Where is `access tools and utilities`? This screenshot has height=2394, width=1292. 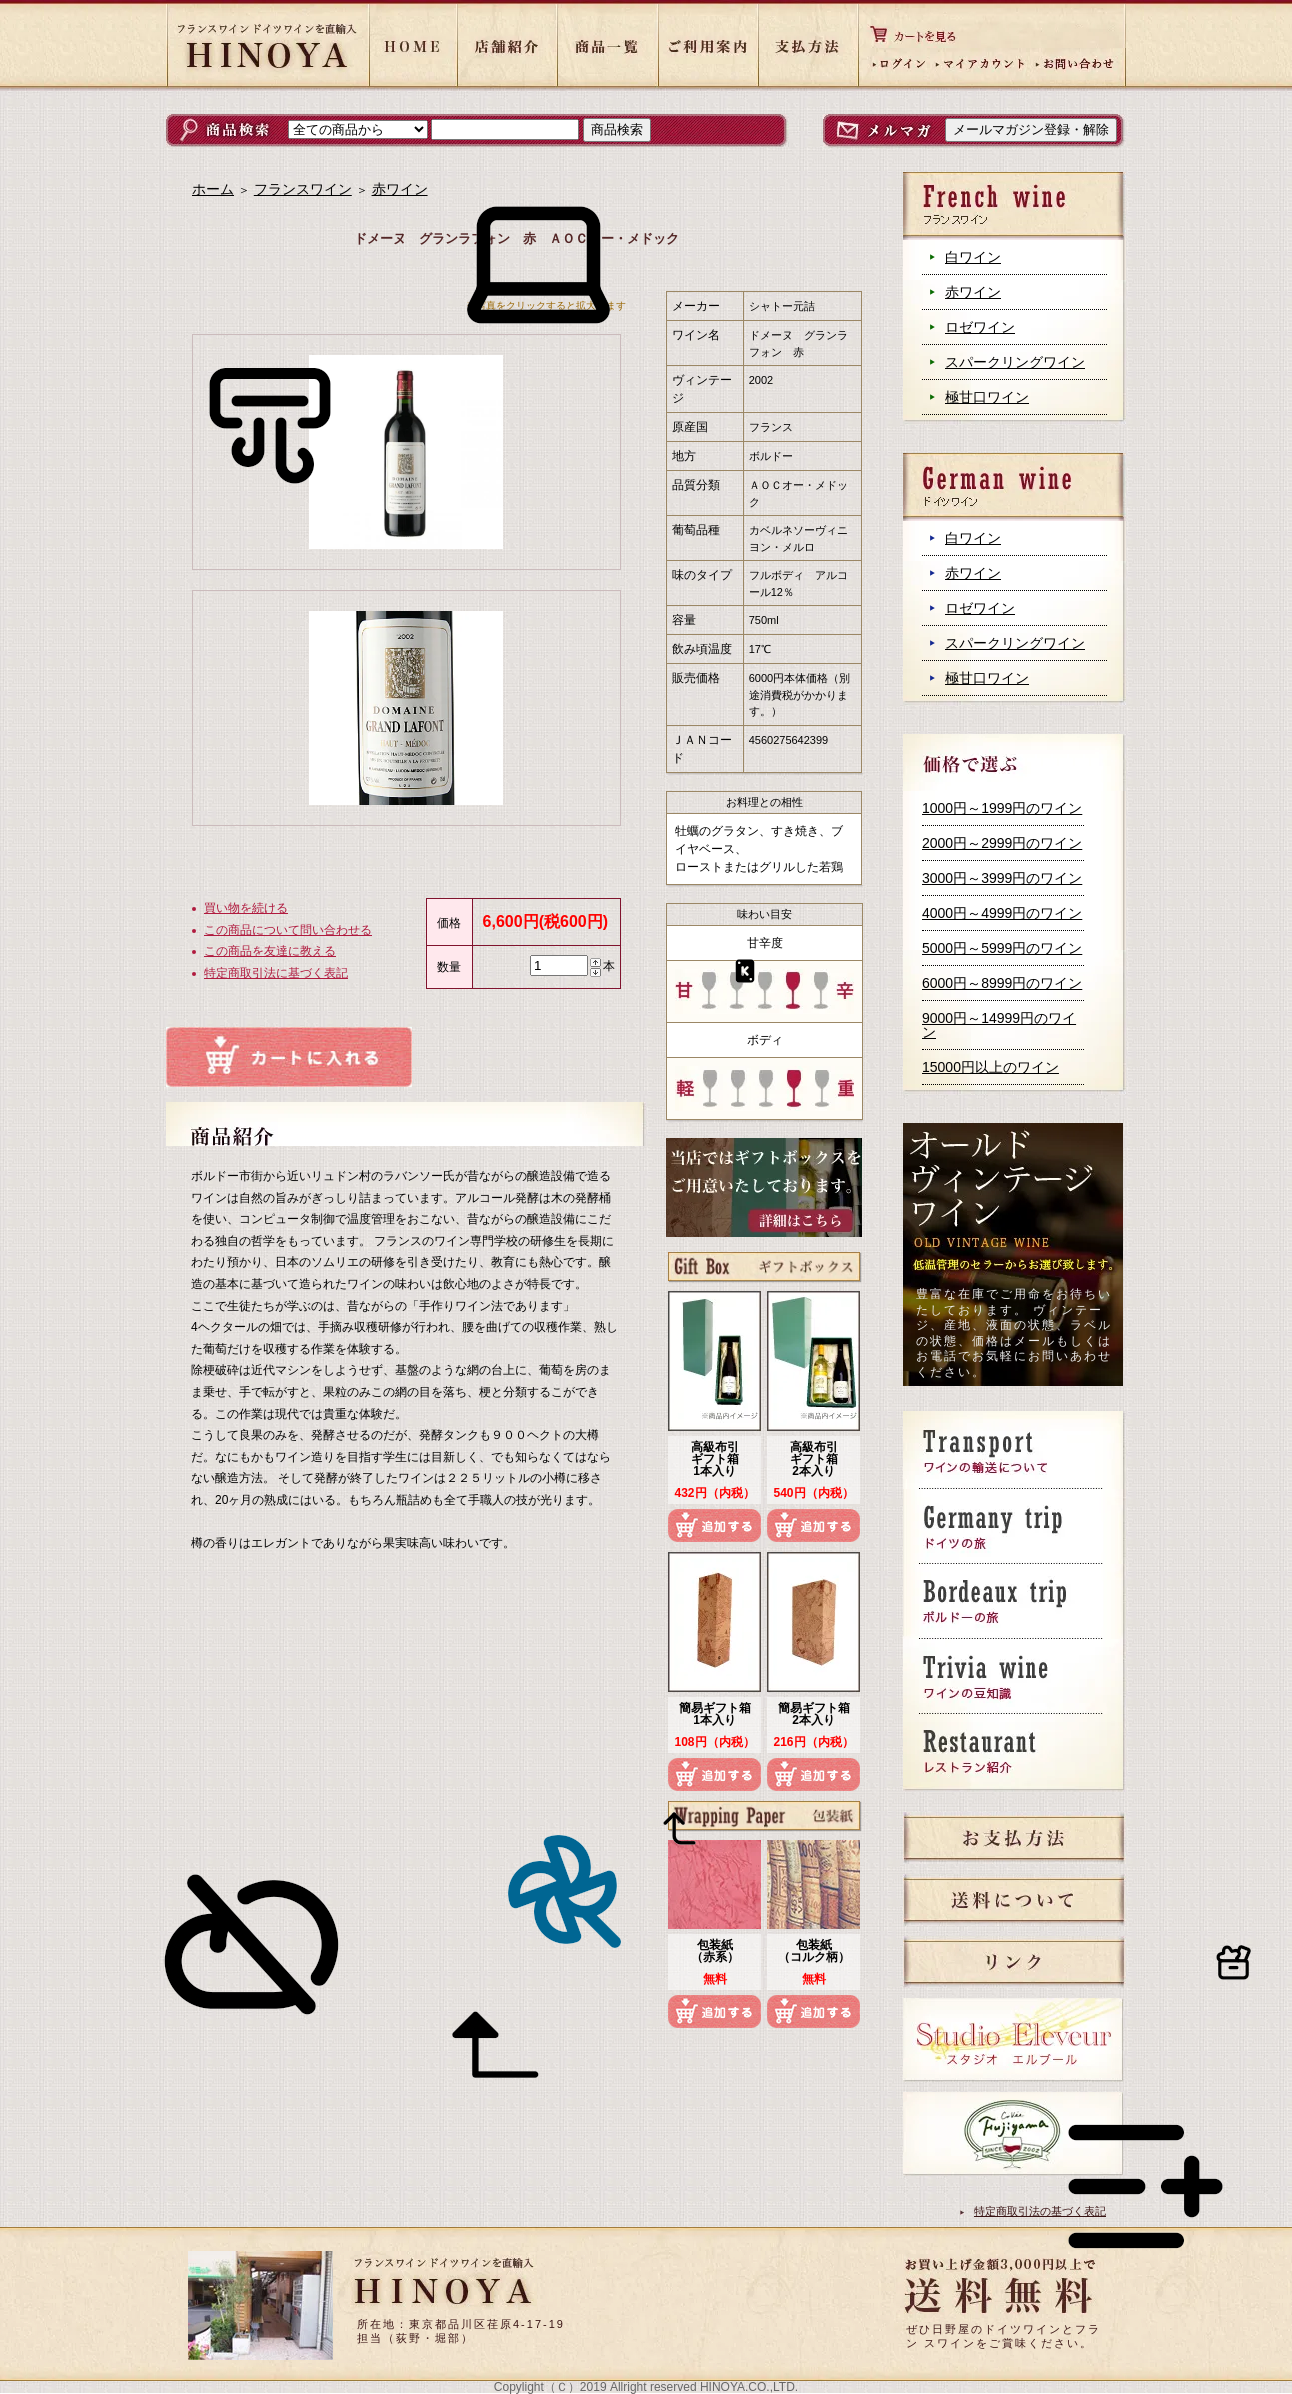
access tools and utilities is located at coordinates (1233, 1962).